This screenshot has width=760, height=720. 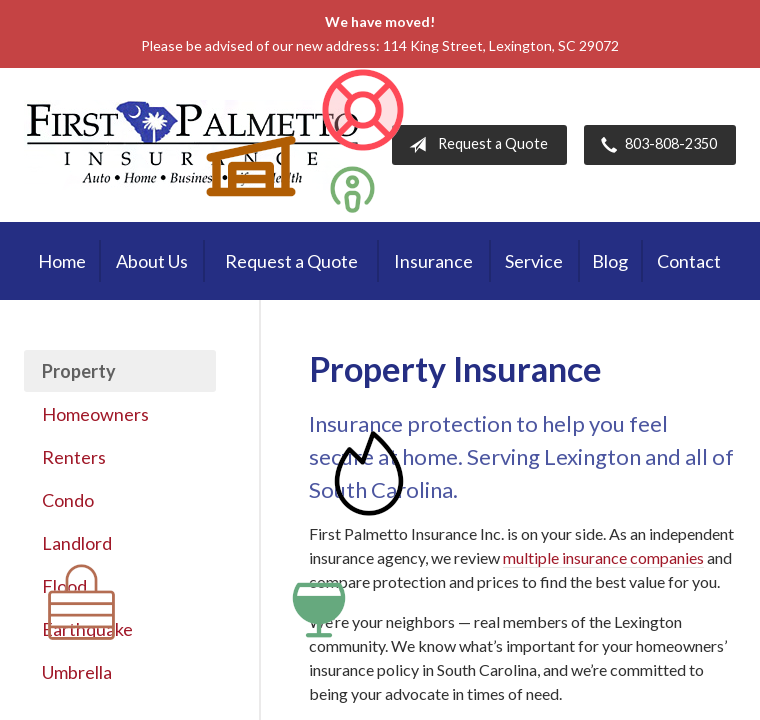 I want to click on open apple podcasts app, so click(x=352, y=188).